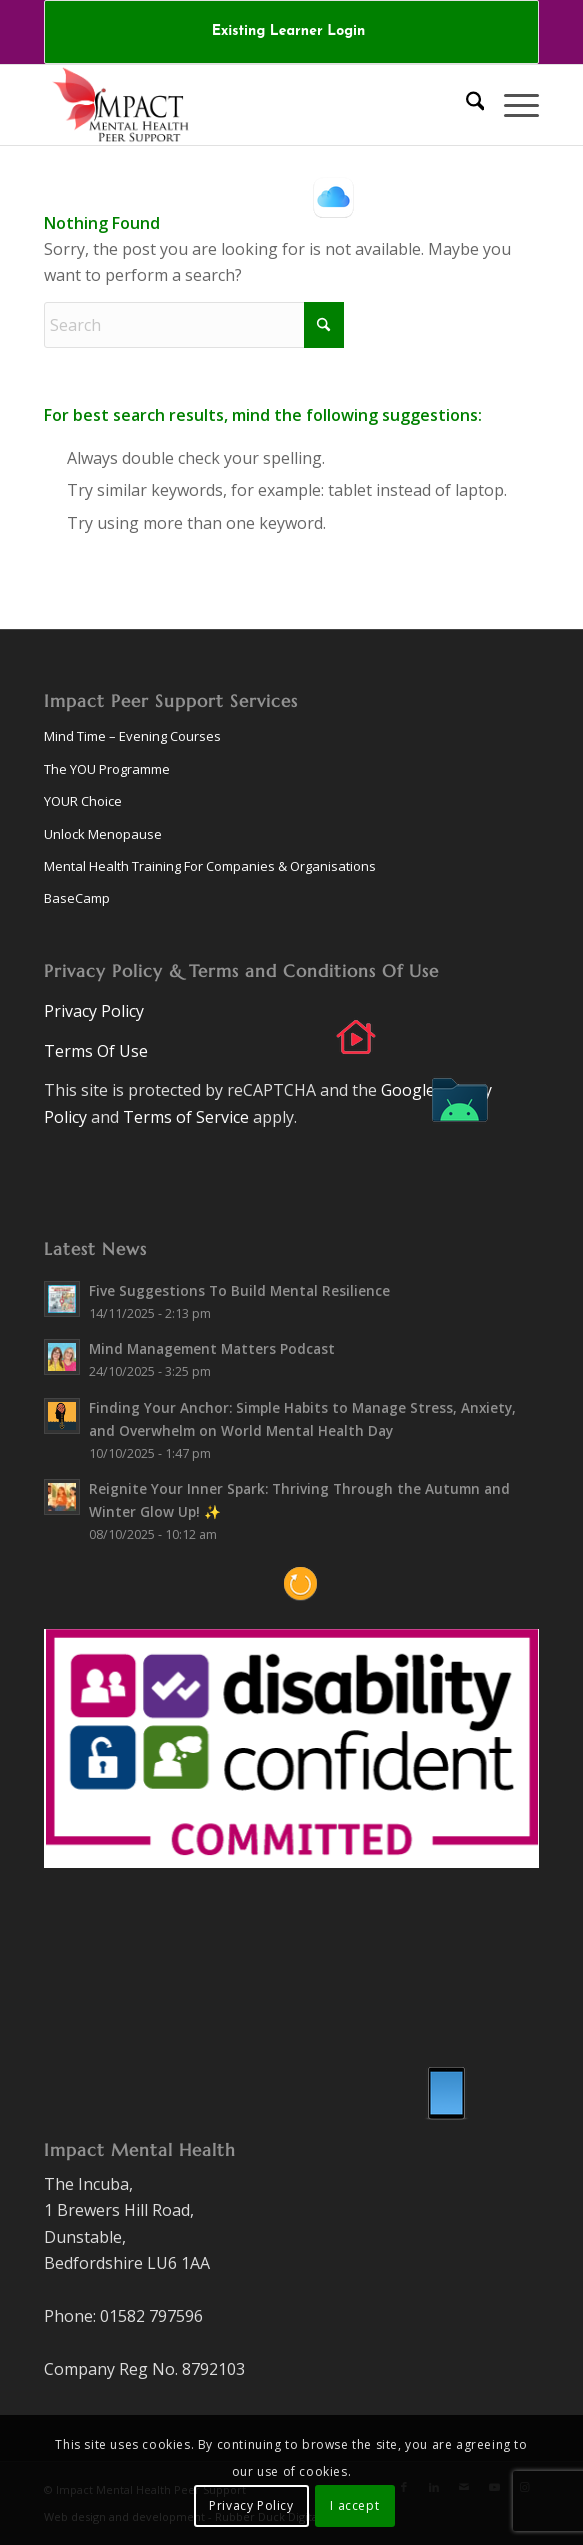 This screenshot has height=2545, width=583. Describe the element at coordinates (459, 1101) in the screenshot. I see `open android files folder` at that location.